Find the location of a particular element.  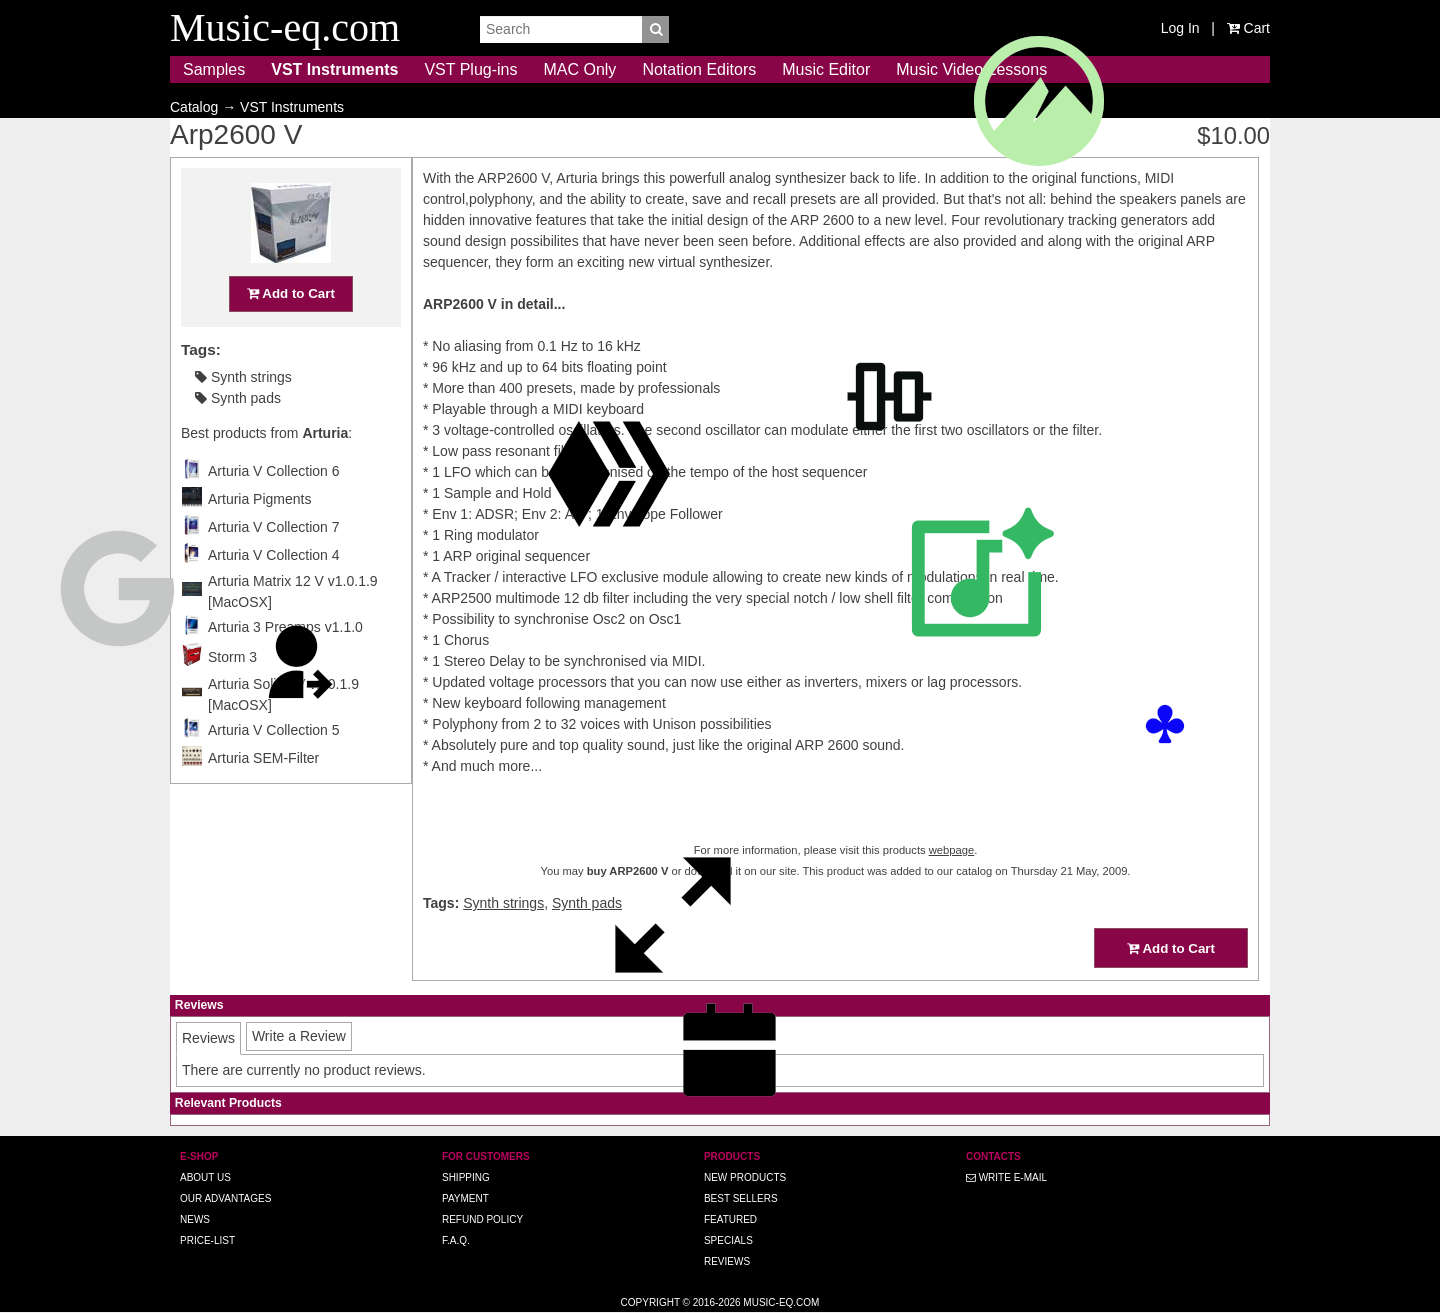

hive blockchain logo is located at coordinates (609, 474).